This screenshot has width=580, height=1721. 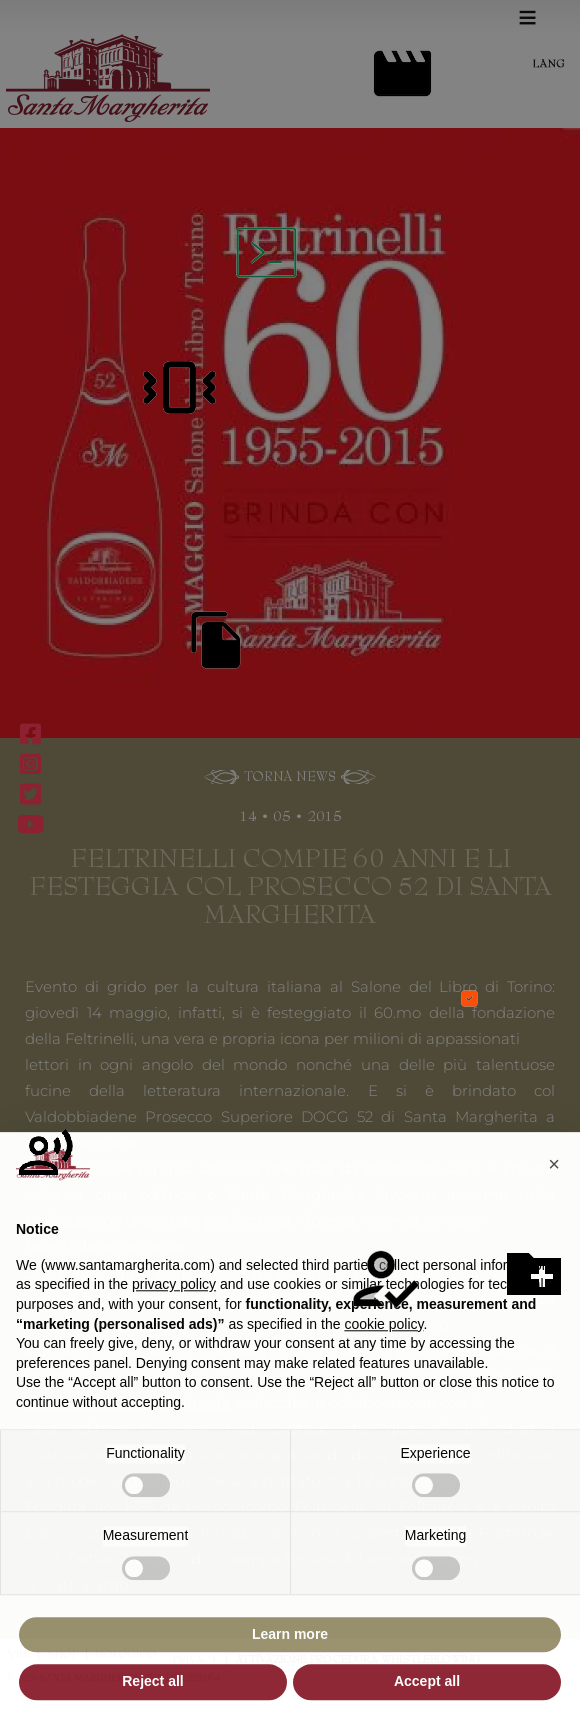 What do you see at coordinates (534, 1274) in the screenshot?
I see `create a new folder` at bounding box center [534, 1274].